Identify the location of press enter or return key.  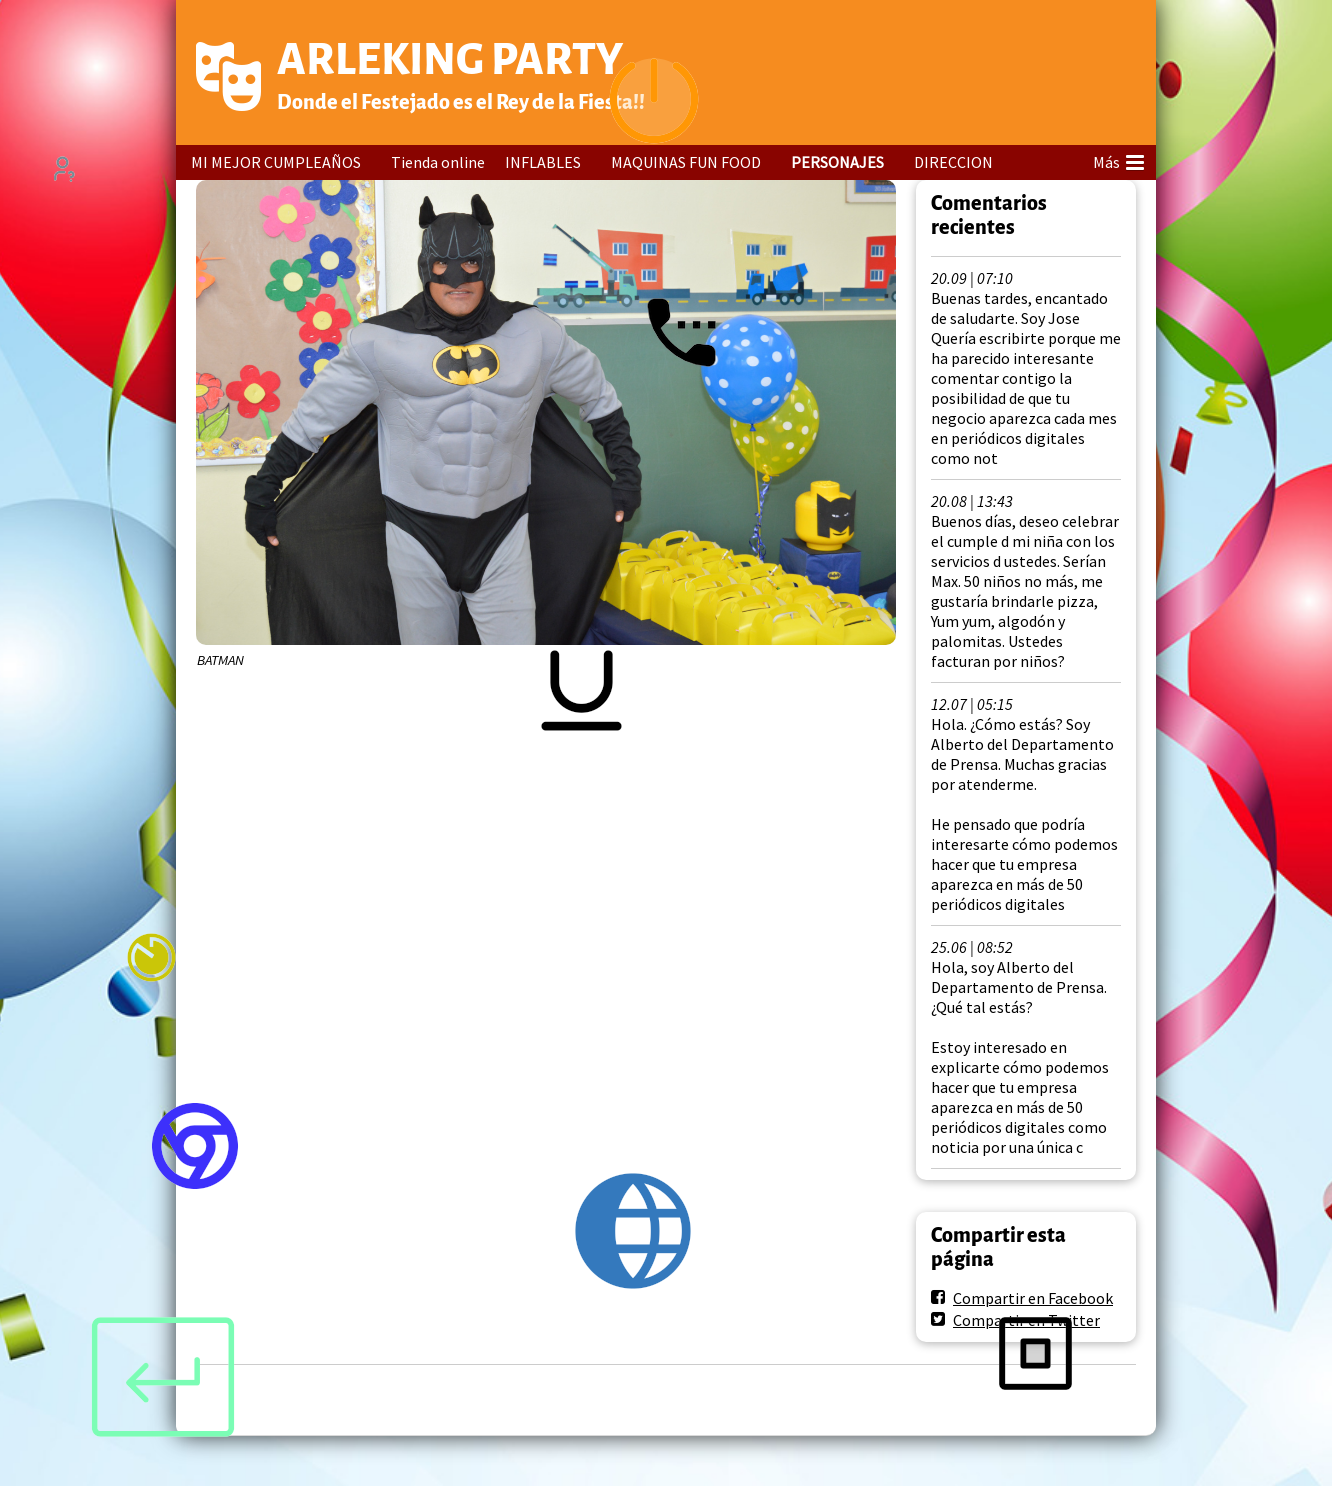
(163, 1377).